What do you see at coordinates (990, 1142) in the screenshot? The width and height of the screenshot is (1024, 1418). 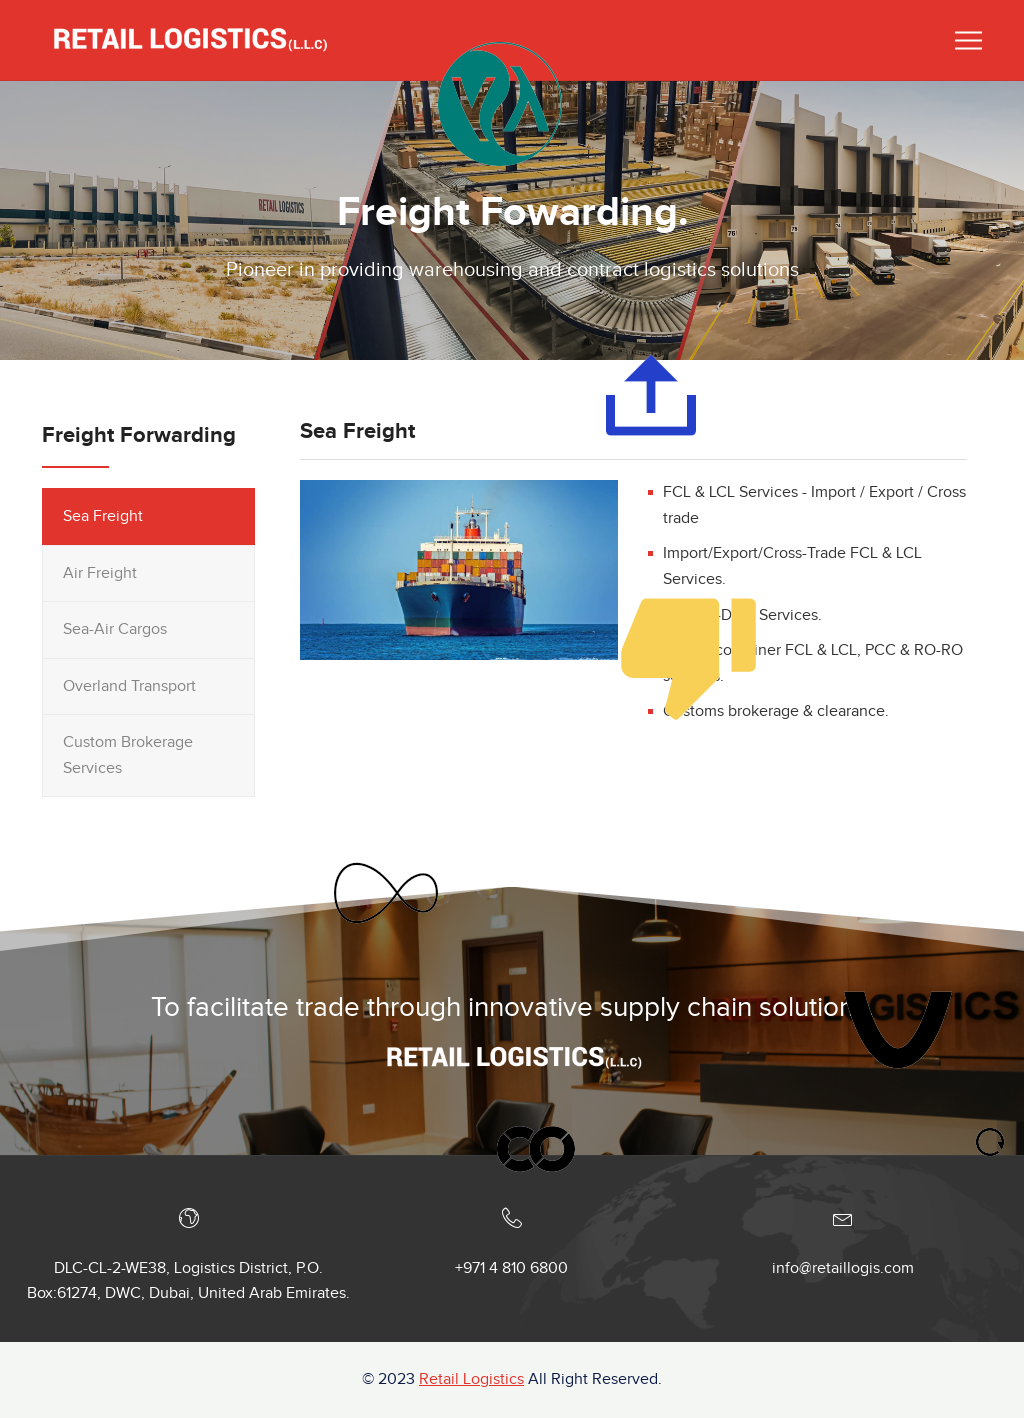 I see `restart the device` at bounding box center [990, 1142].